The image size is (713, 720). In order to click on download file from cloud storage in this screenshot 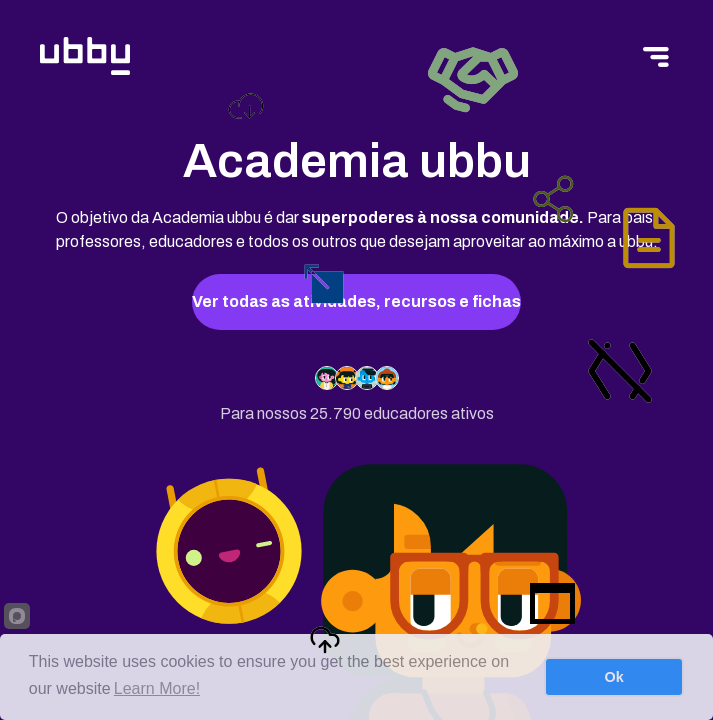, I will do `click(246, 106)`.